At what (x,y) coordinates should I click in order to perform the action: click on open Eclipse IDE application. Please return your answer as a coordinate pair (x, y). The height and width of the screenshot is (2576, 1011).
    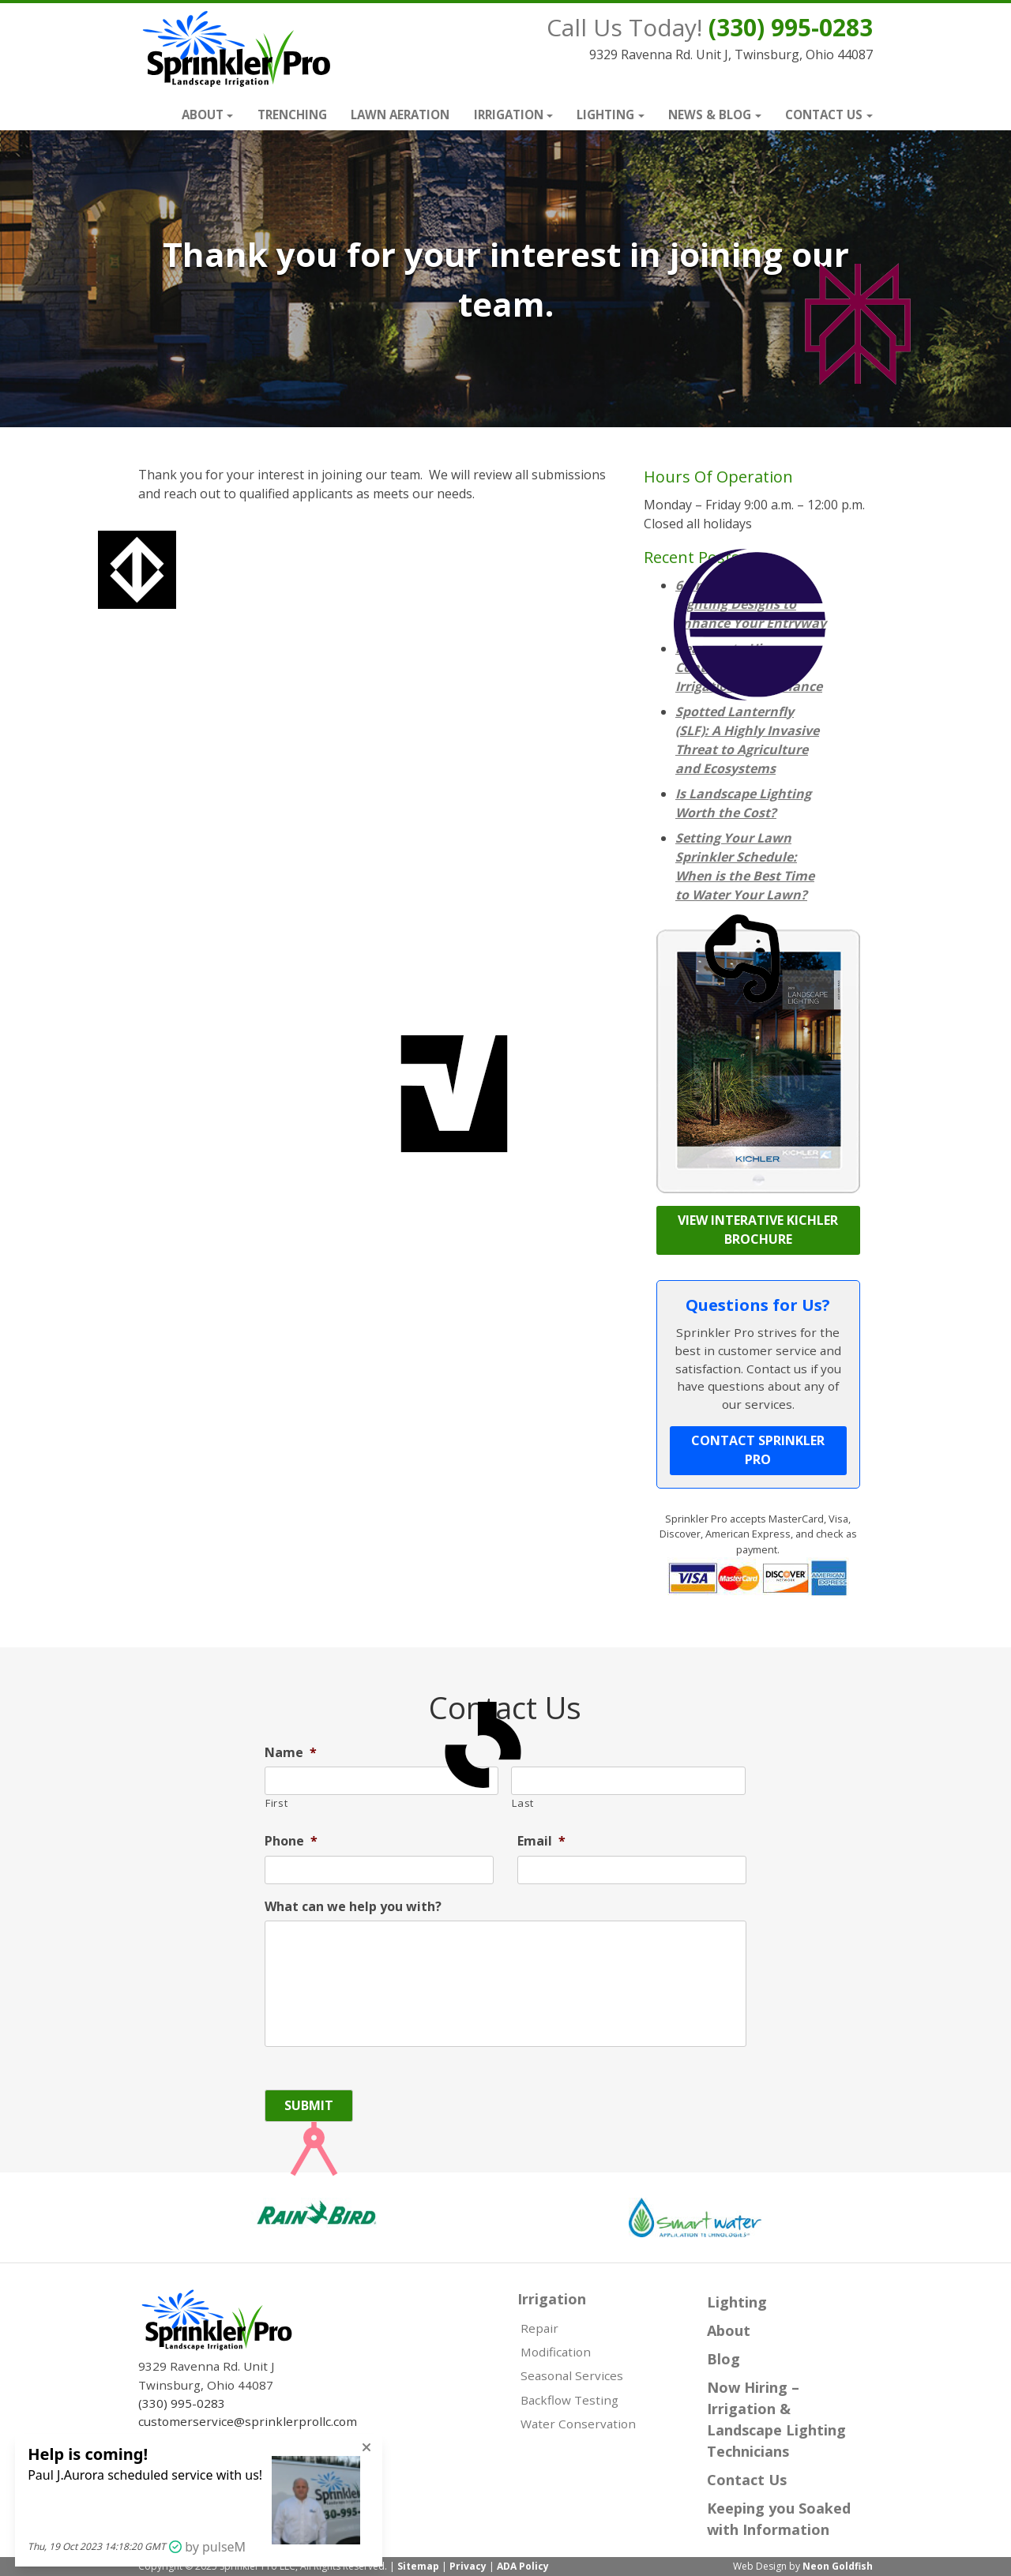
    Looking at the image, I should click on (750, 625).